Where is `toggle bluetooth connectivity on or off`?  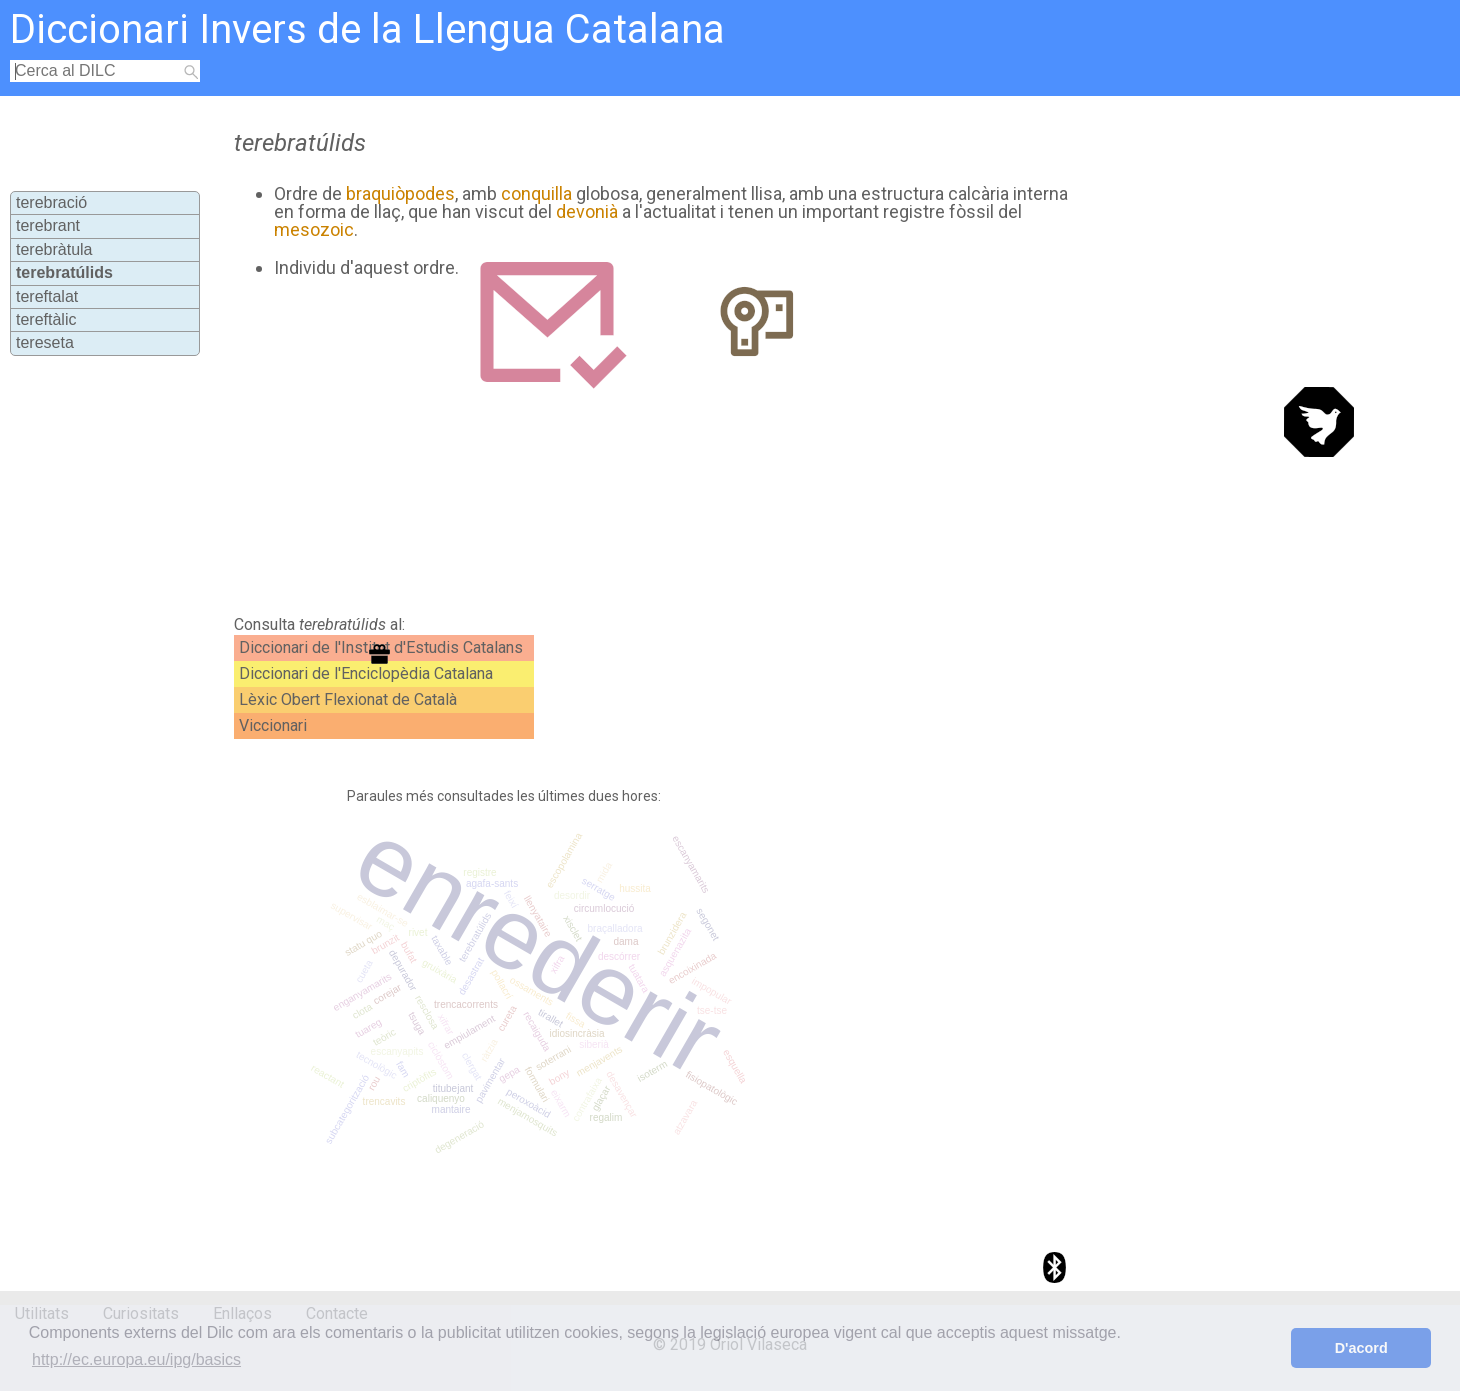 toggle bluetooth connectivity on or off is located at coordinates (1054, 1267).